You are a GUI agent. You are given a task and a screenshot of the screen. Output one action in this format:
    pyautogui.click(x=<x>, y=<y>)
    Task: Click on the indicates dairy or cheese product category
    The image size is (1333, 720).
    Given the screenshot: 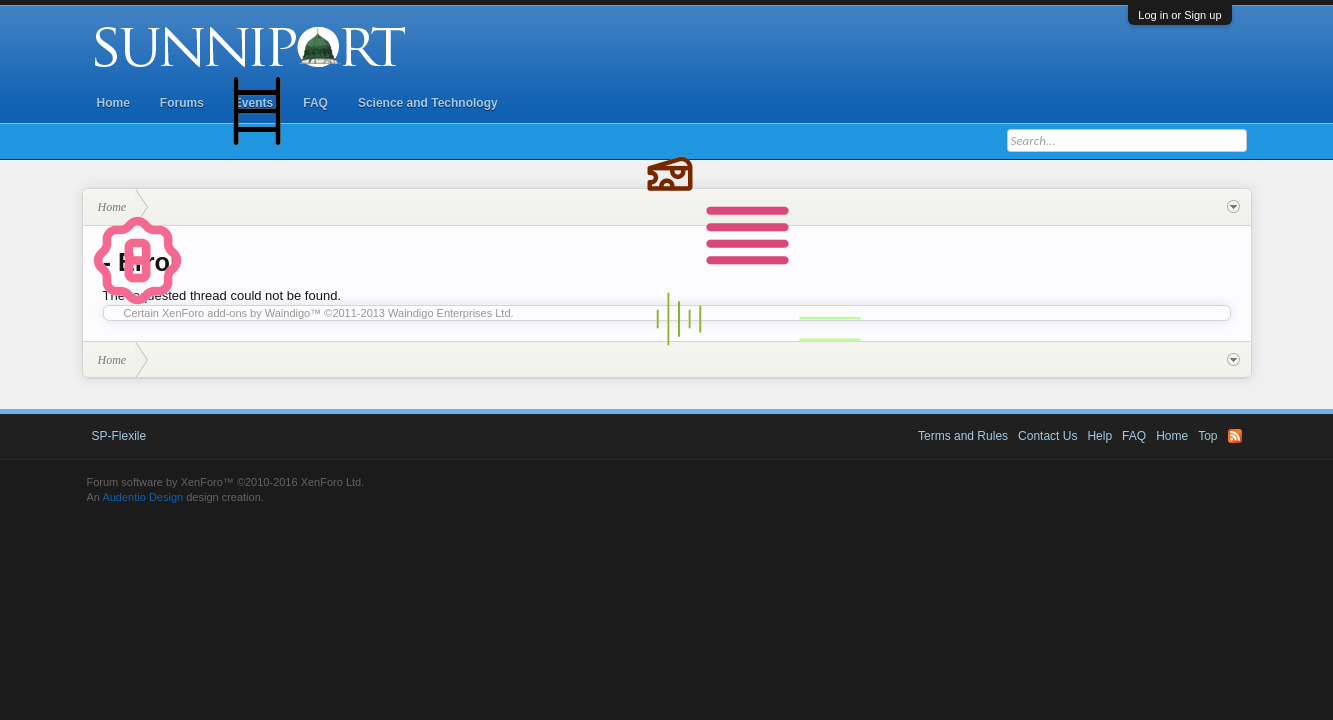 What is the action you would take?
    pyautogui.click(x=670, y=176)
    